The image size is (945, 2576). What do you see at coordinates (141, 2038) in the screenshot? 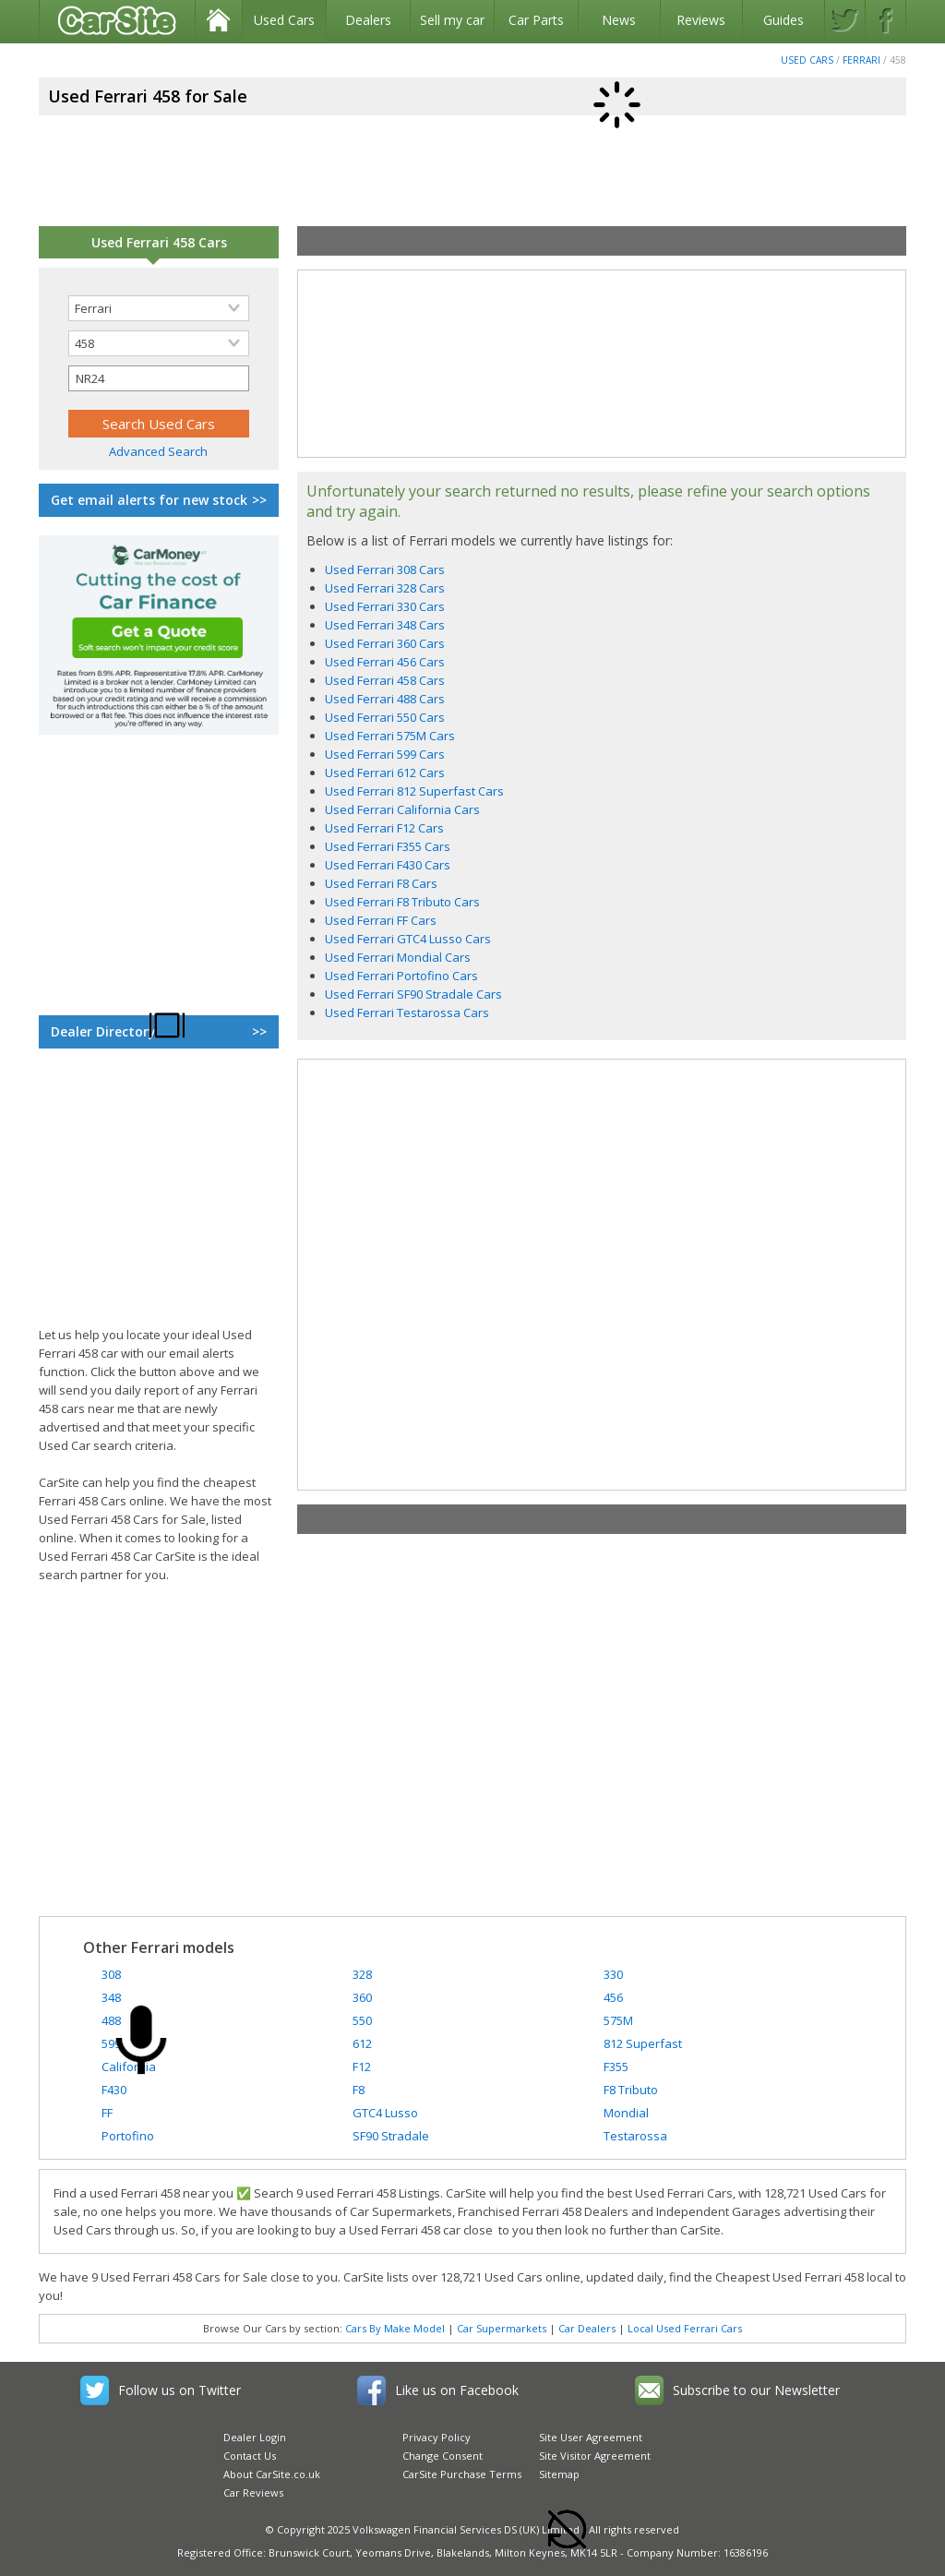
I see `tap to use voice input` at bounding box center [141, 2038].